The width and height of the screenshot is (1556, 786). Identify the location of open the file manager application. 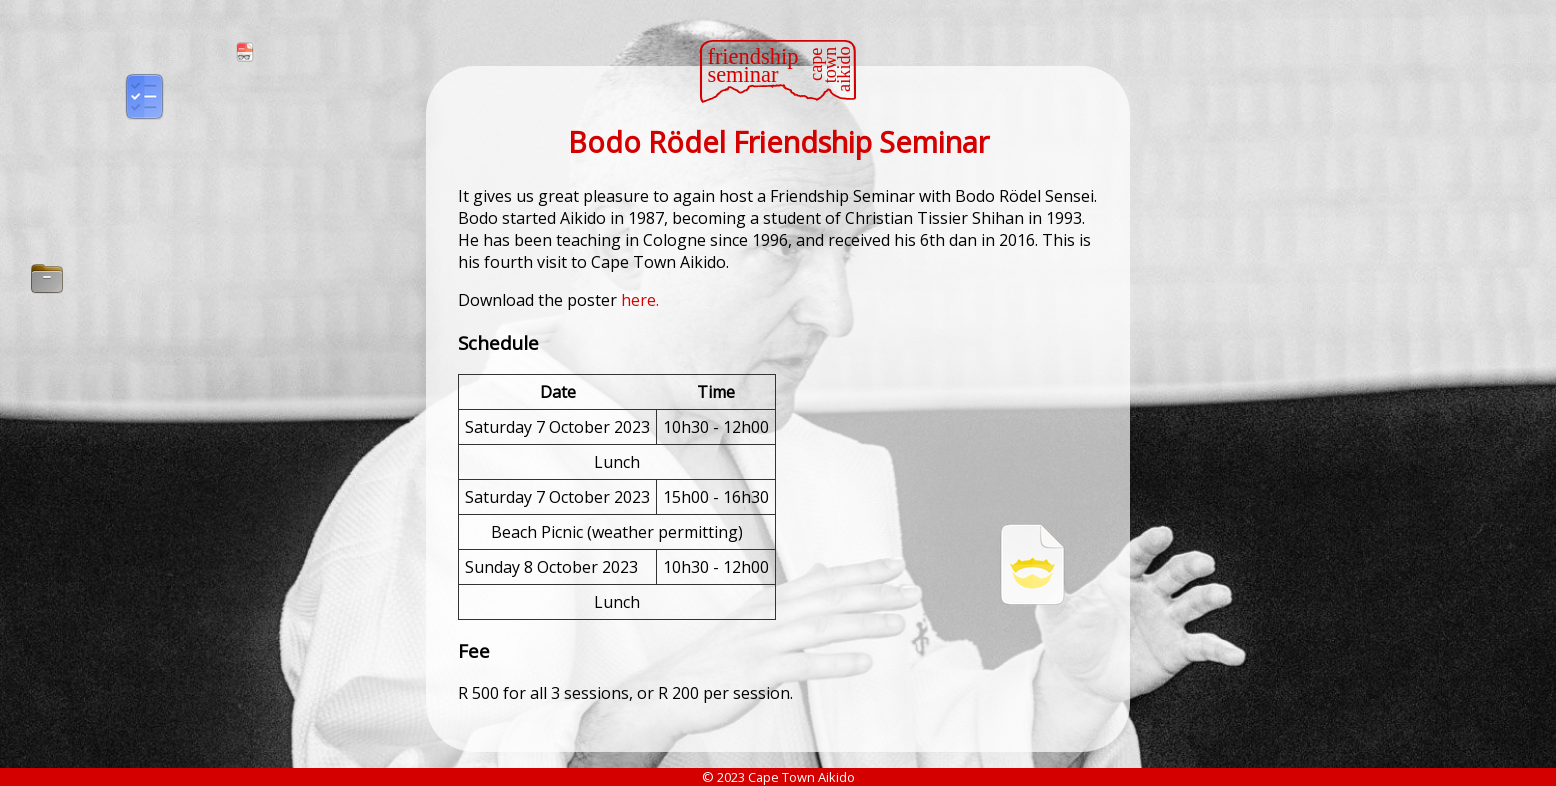
(47, 278).